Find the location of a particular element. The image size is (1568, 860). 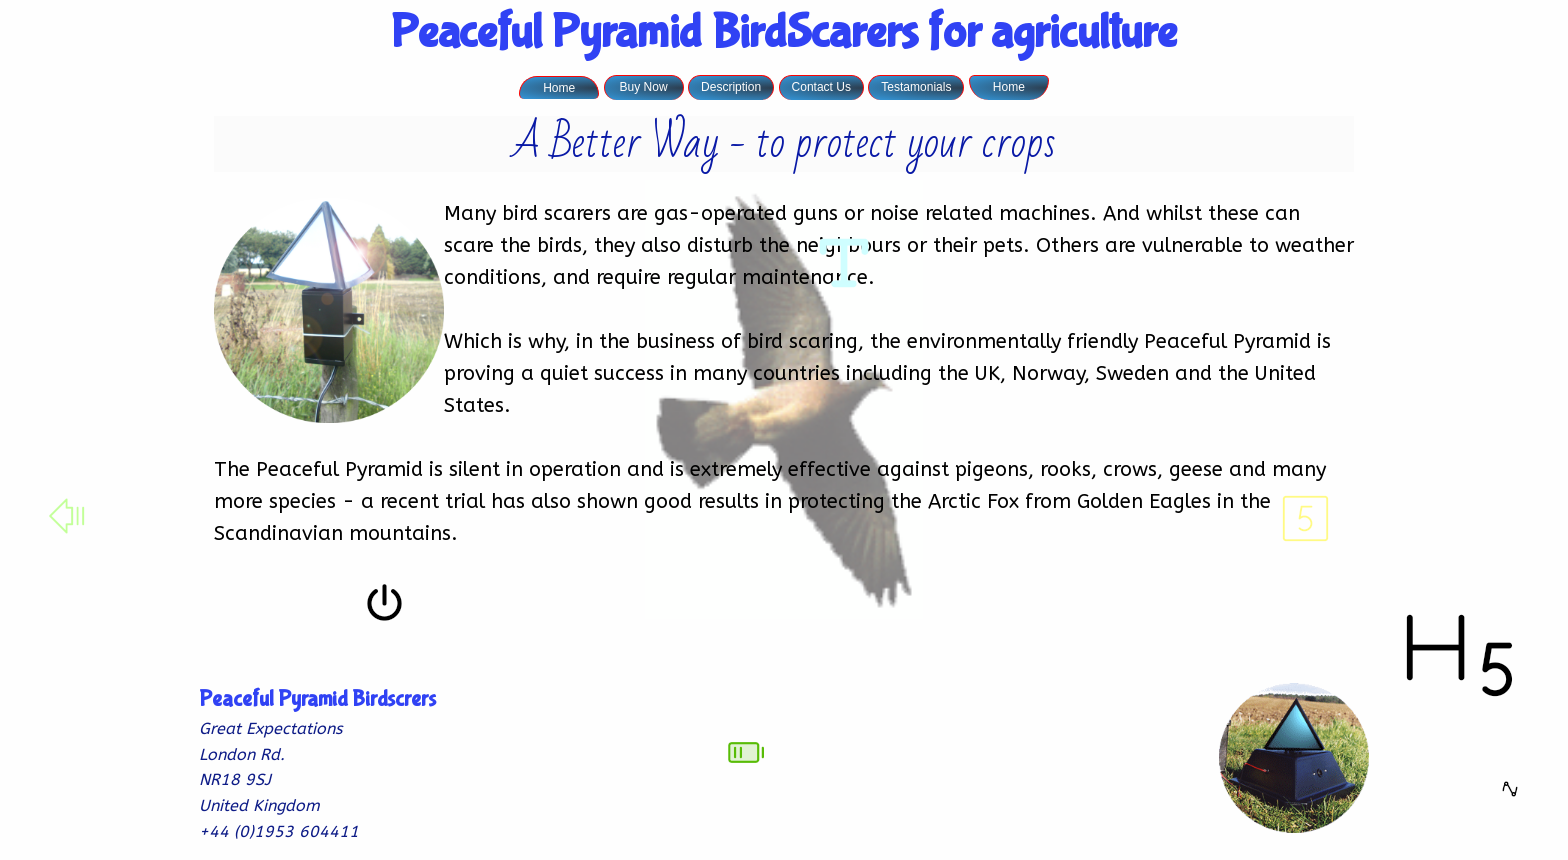

go back multiple steps is located at coordinates (68, 516).